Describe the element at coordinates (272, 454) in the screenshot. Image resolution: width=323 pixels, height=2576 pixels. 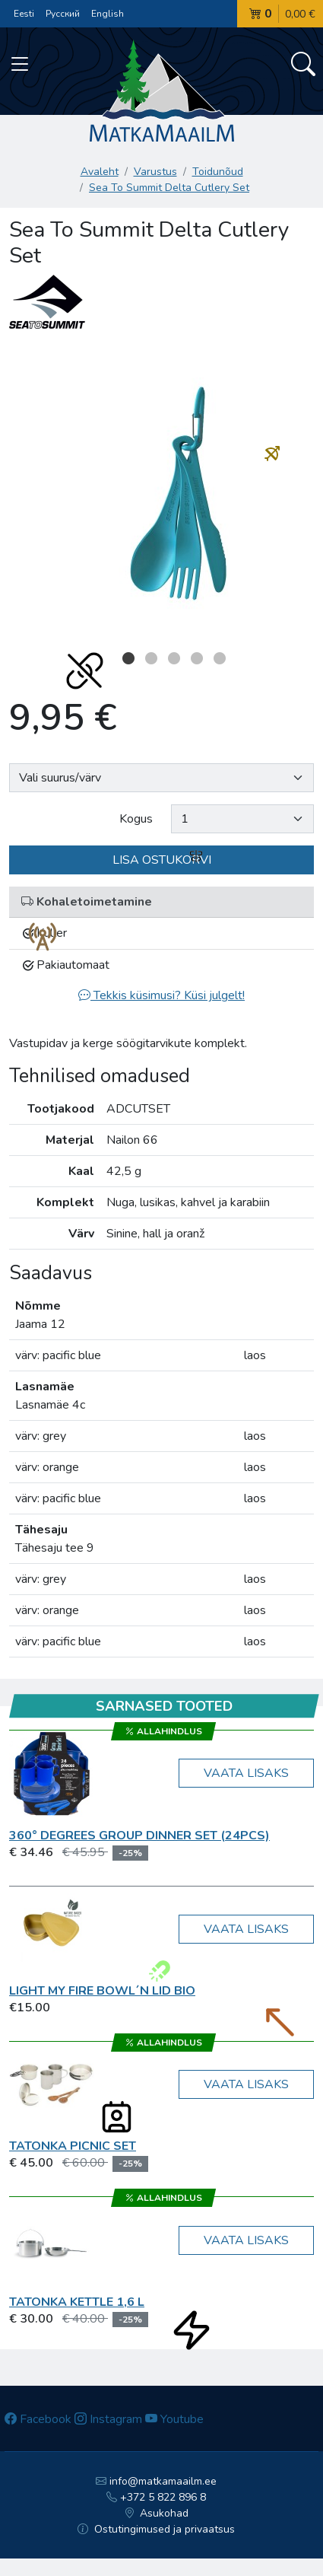
I see `archery or bow-and-arrow feature` at that location.